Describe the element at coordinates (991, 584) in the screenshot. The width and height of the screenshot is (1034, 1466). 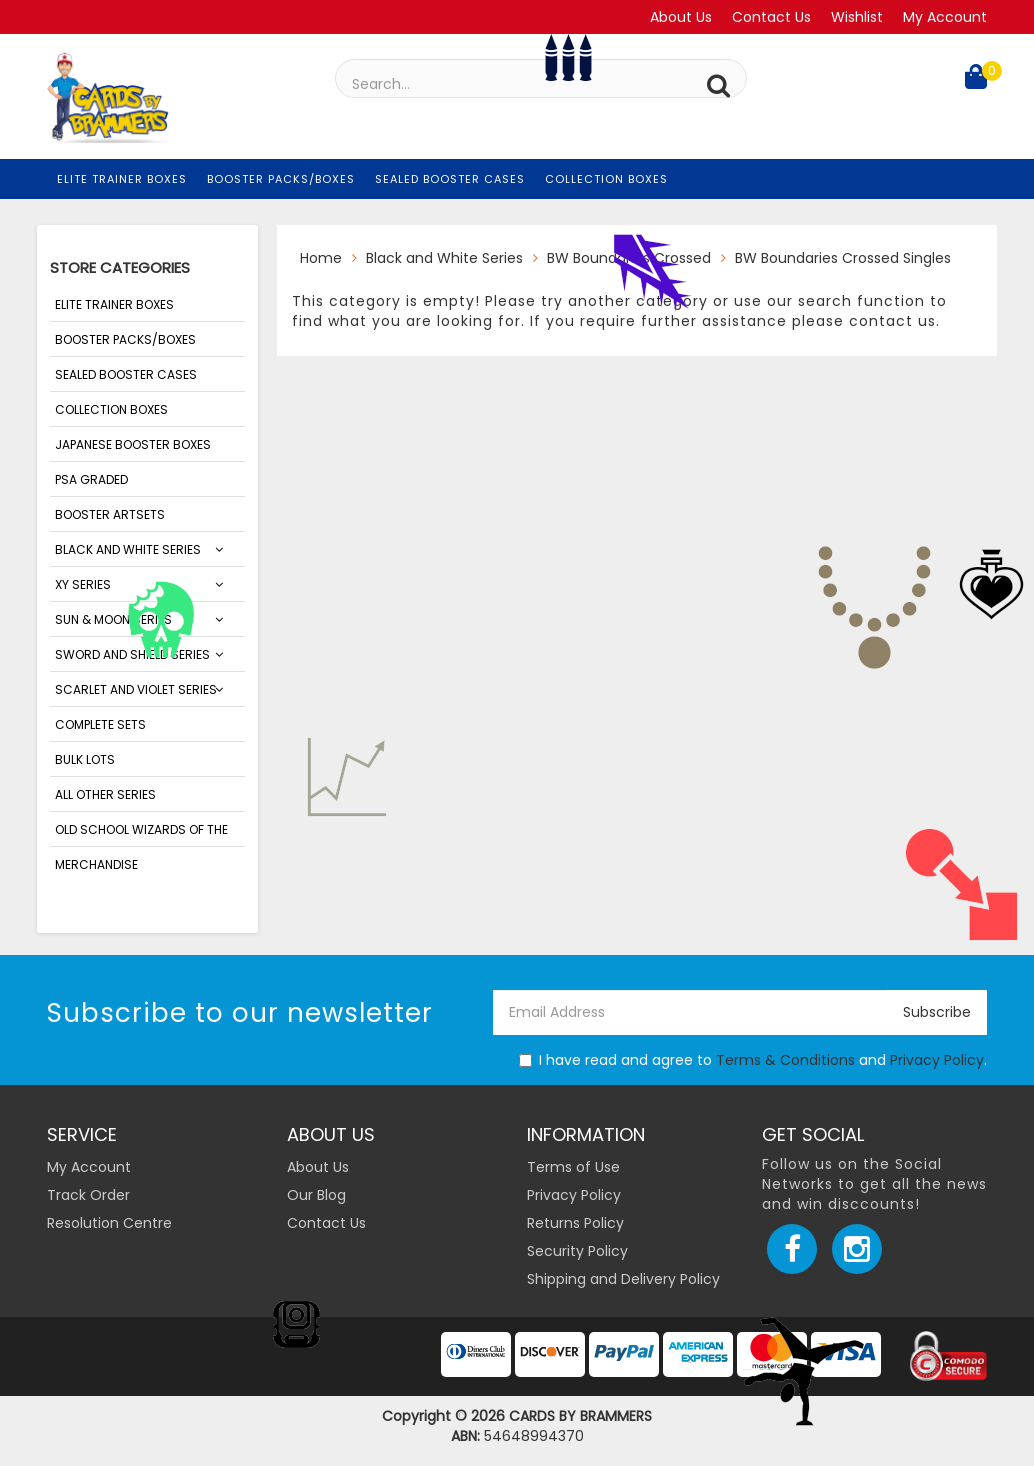
I see `use a health potion to restore HP` at that location.